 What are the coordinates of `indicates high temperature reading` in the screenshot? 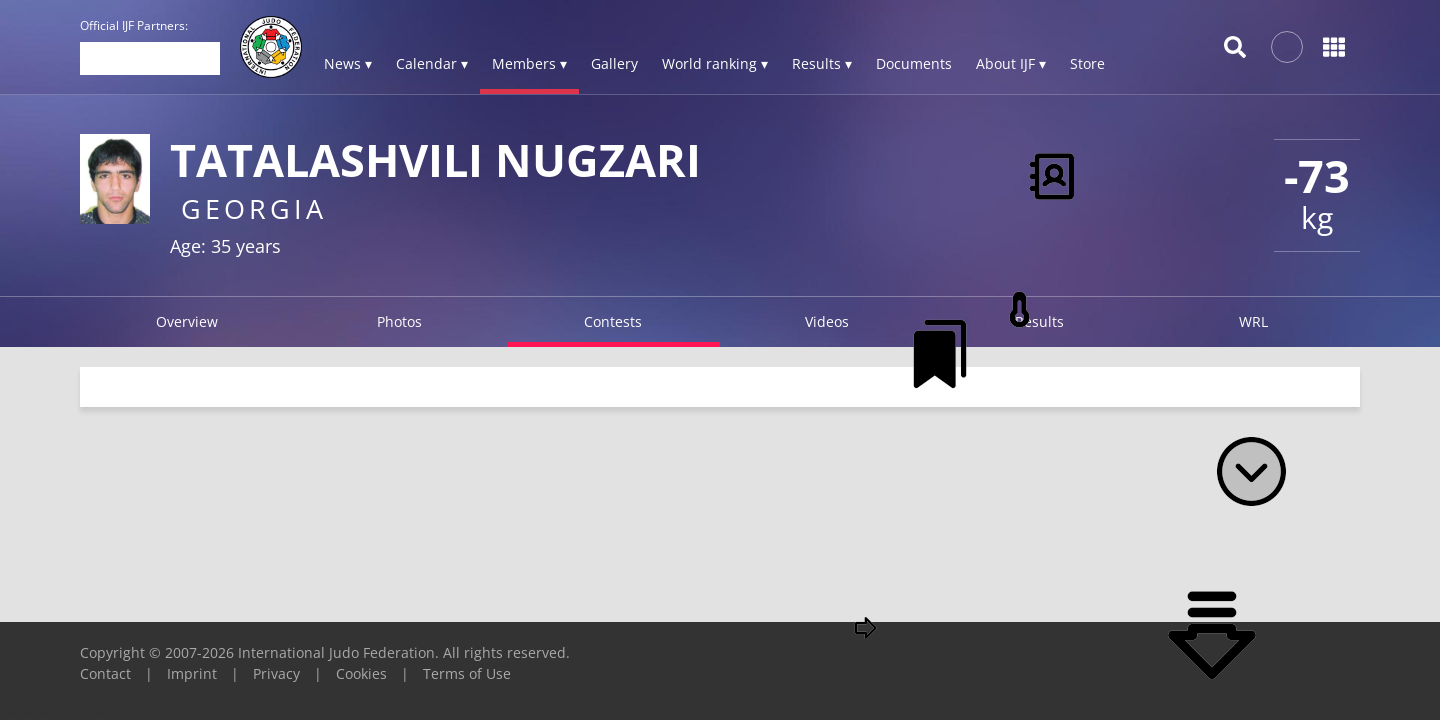 It's located at (1019, 309).